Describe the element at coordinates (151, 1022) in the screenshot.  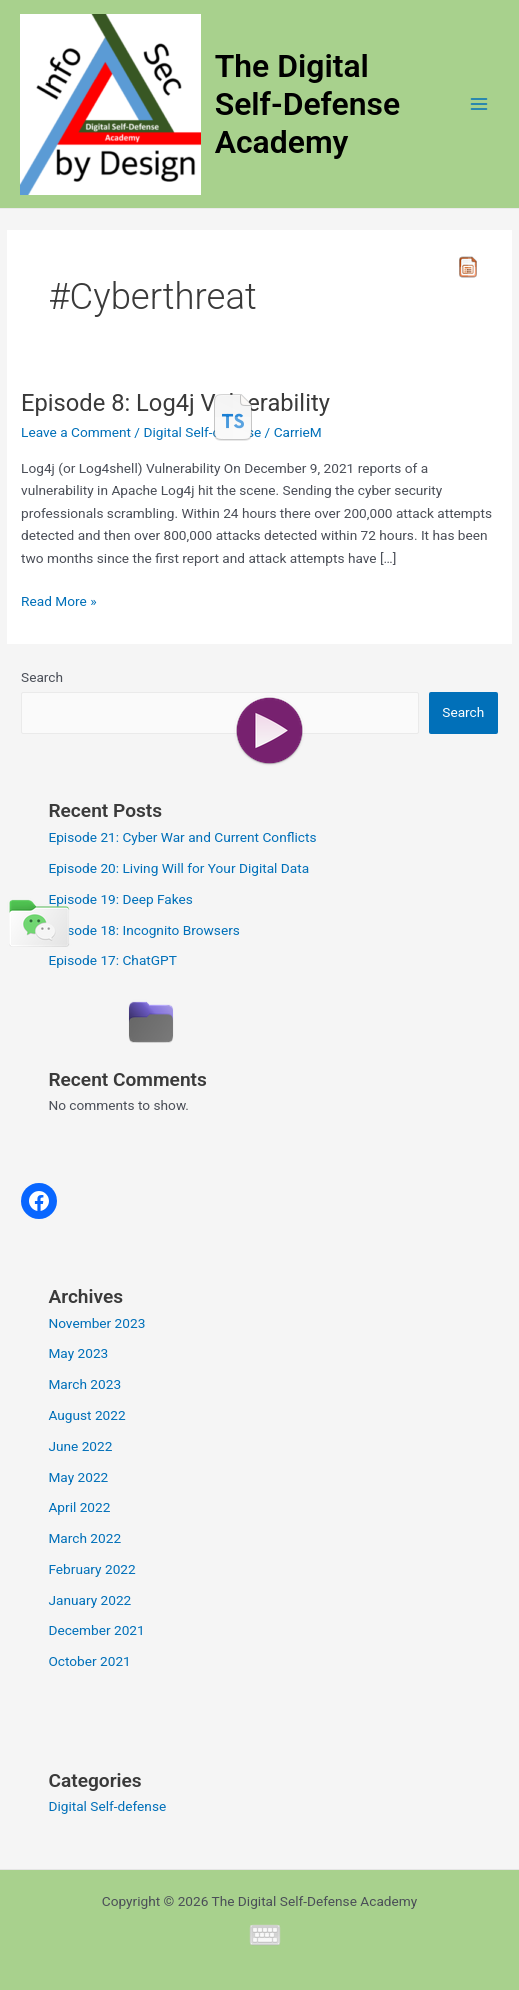
I see `view contents of an open folder` at that location.